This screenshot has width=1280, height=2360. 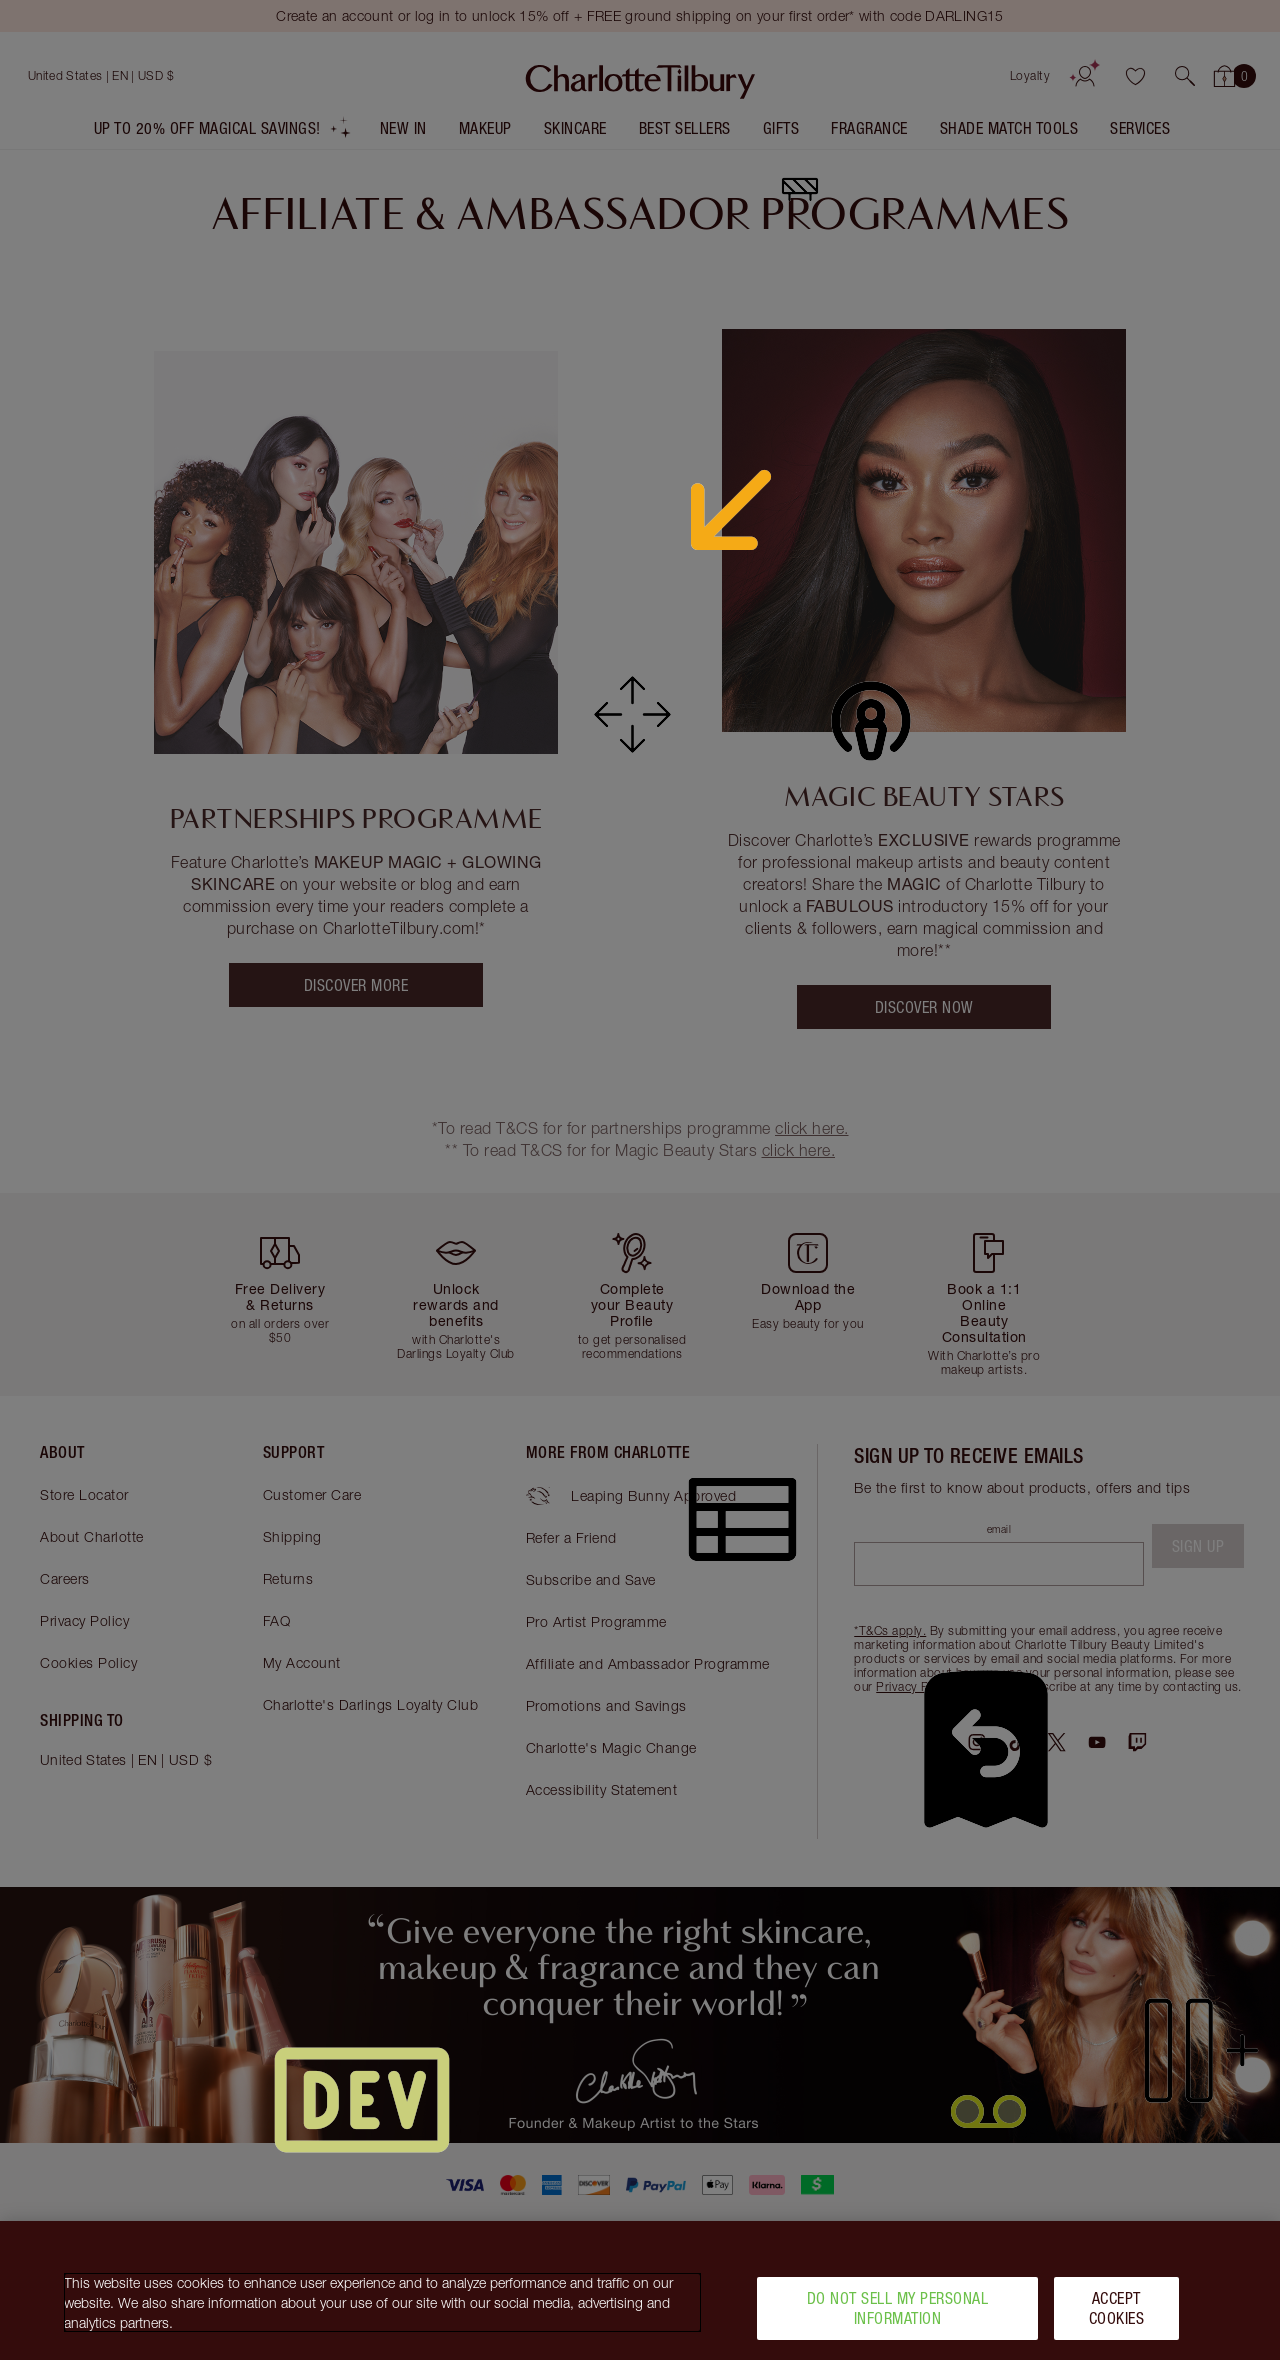 I want to click on open Apple Podcasts app, so click(x=871, y=721).